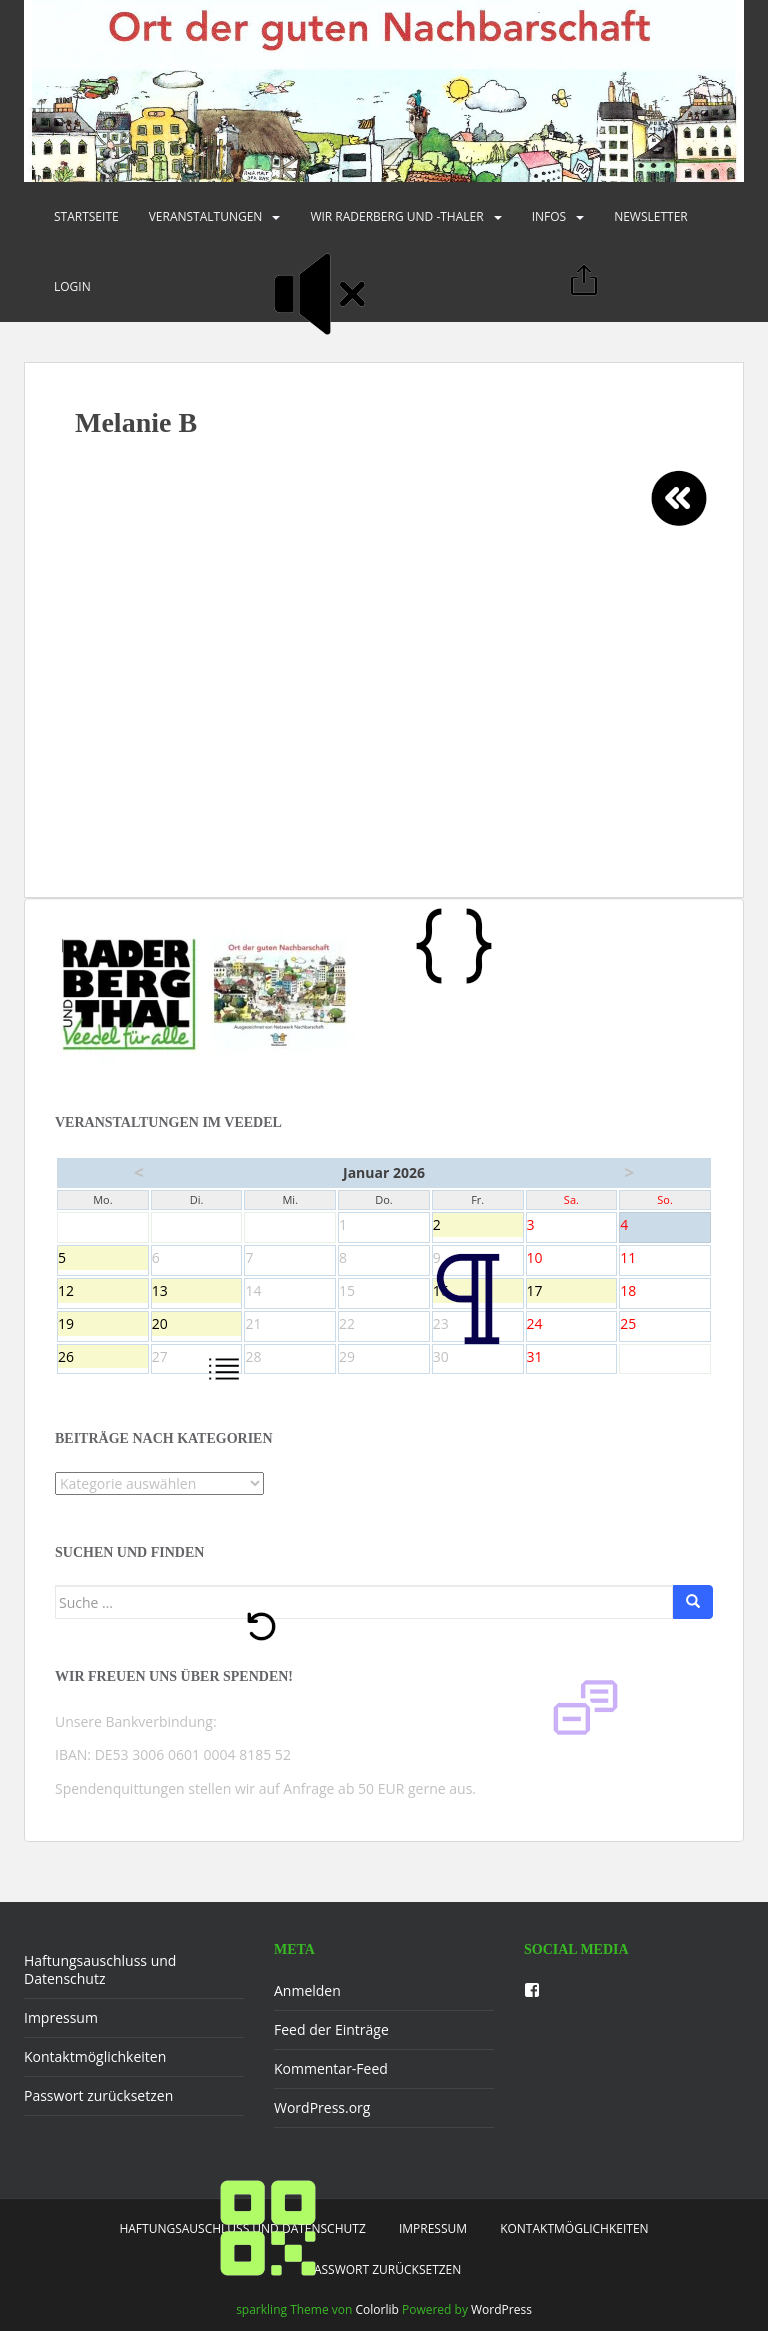 This screenshot has width=768, height=2331. I want to click on indicates a namespace or module in code, so click(454, 946).